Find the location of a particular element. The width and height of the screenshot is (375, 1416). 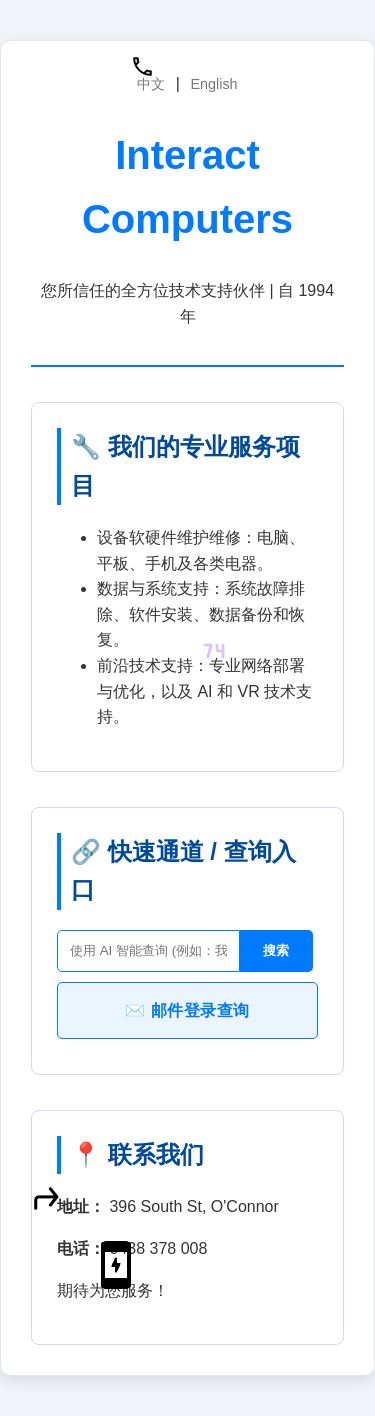

share content or forward to another user is located at coordinates (45, 1198).